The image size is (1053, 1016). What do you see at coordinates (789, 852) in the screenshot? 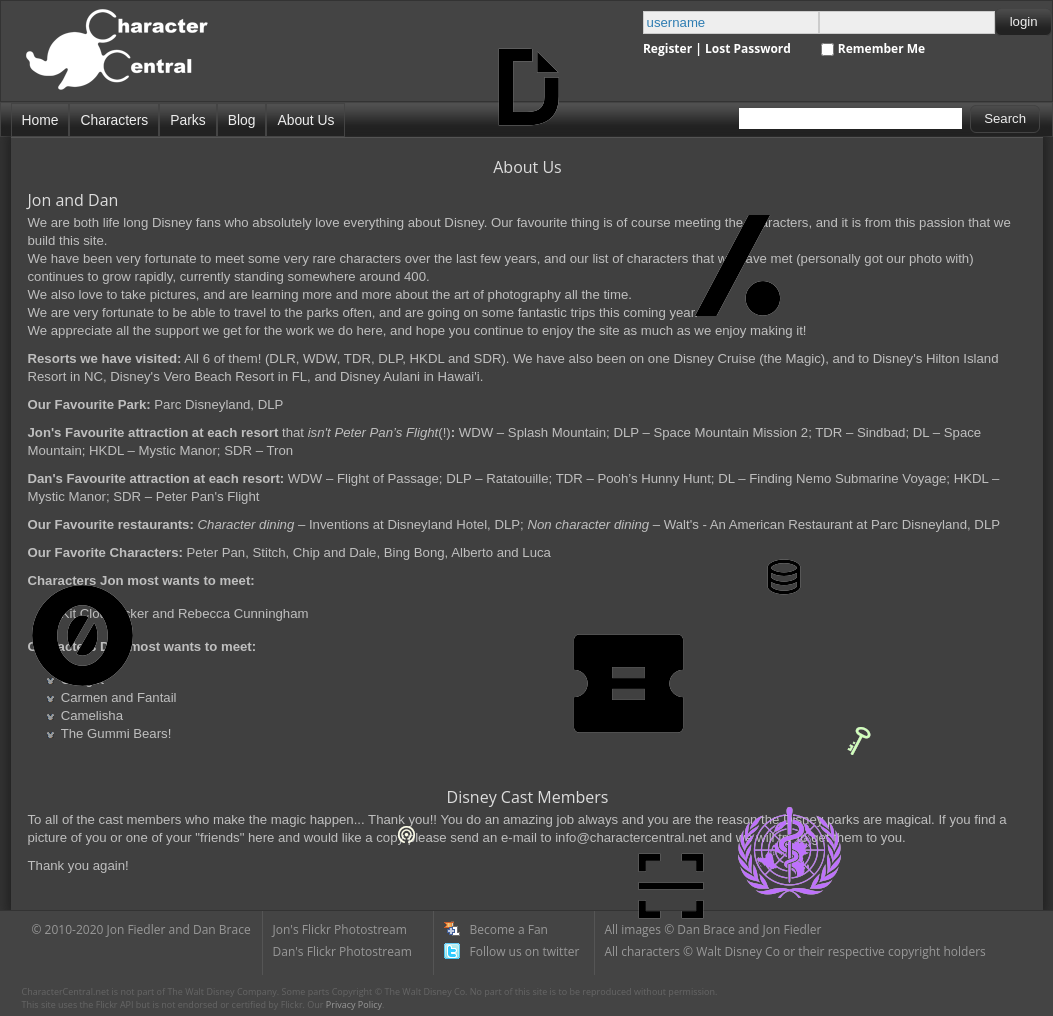
I see `world health organization official logo` at bounding box center [789, 852].